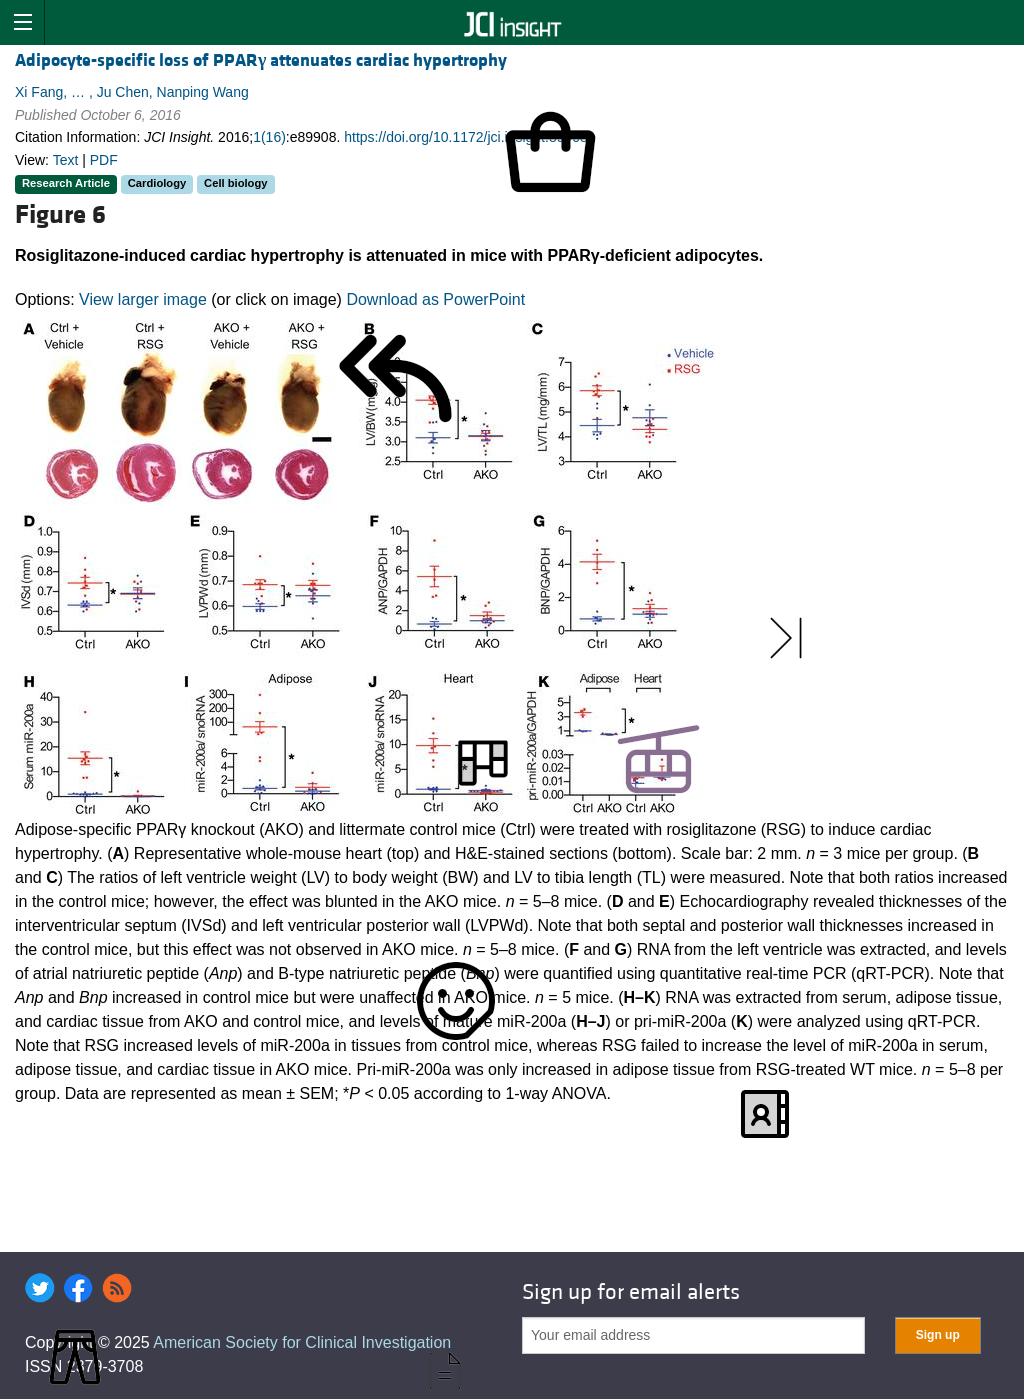 Image resolution: width=1024 pixels, height=1399 pixels. Describe the element at coordinates (765, 1114) in the screenshot. I see `open your contacts or address book` at that location.